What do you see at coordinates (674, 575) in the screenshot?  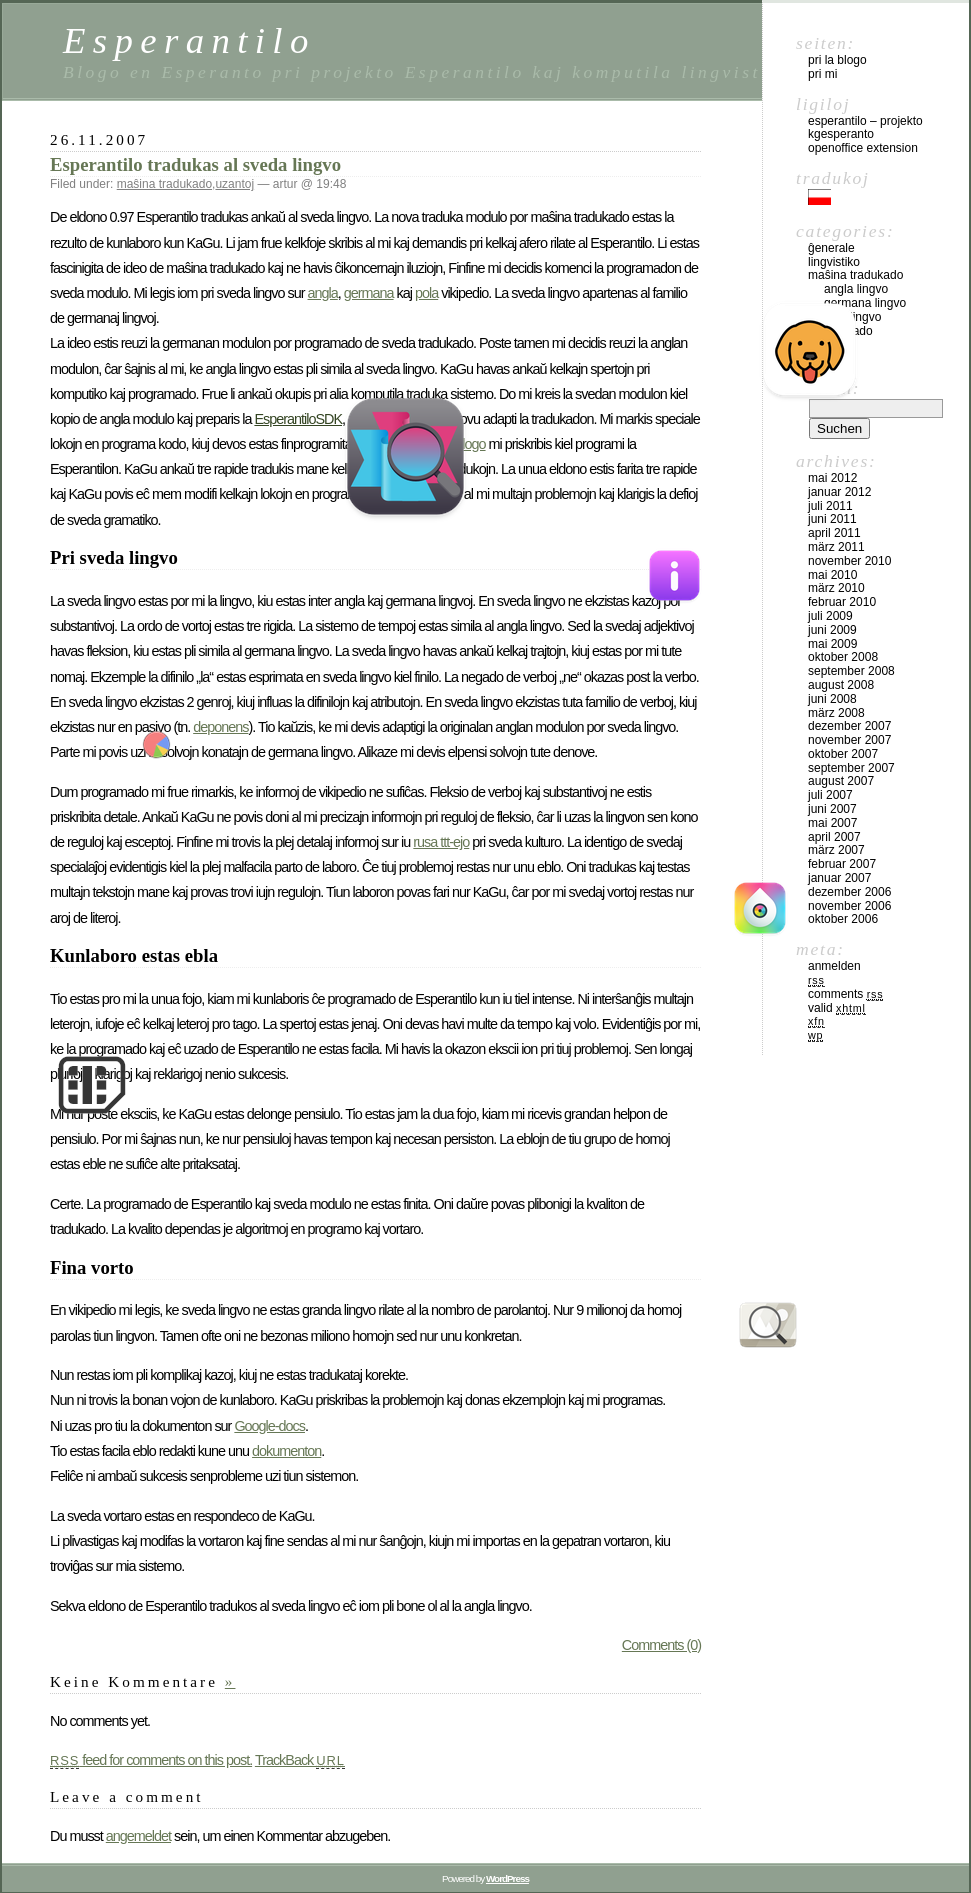 I see `access system status notifications` at bounding box center [674, 575].